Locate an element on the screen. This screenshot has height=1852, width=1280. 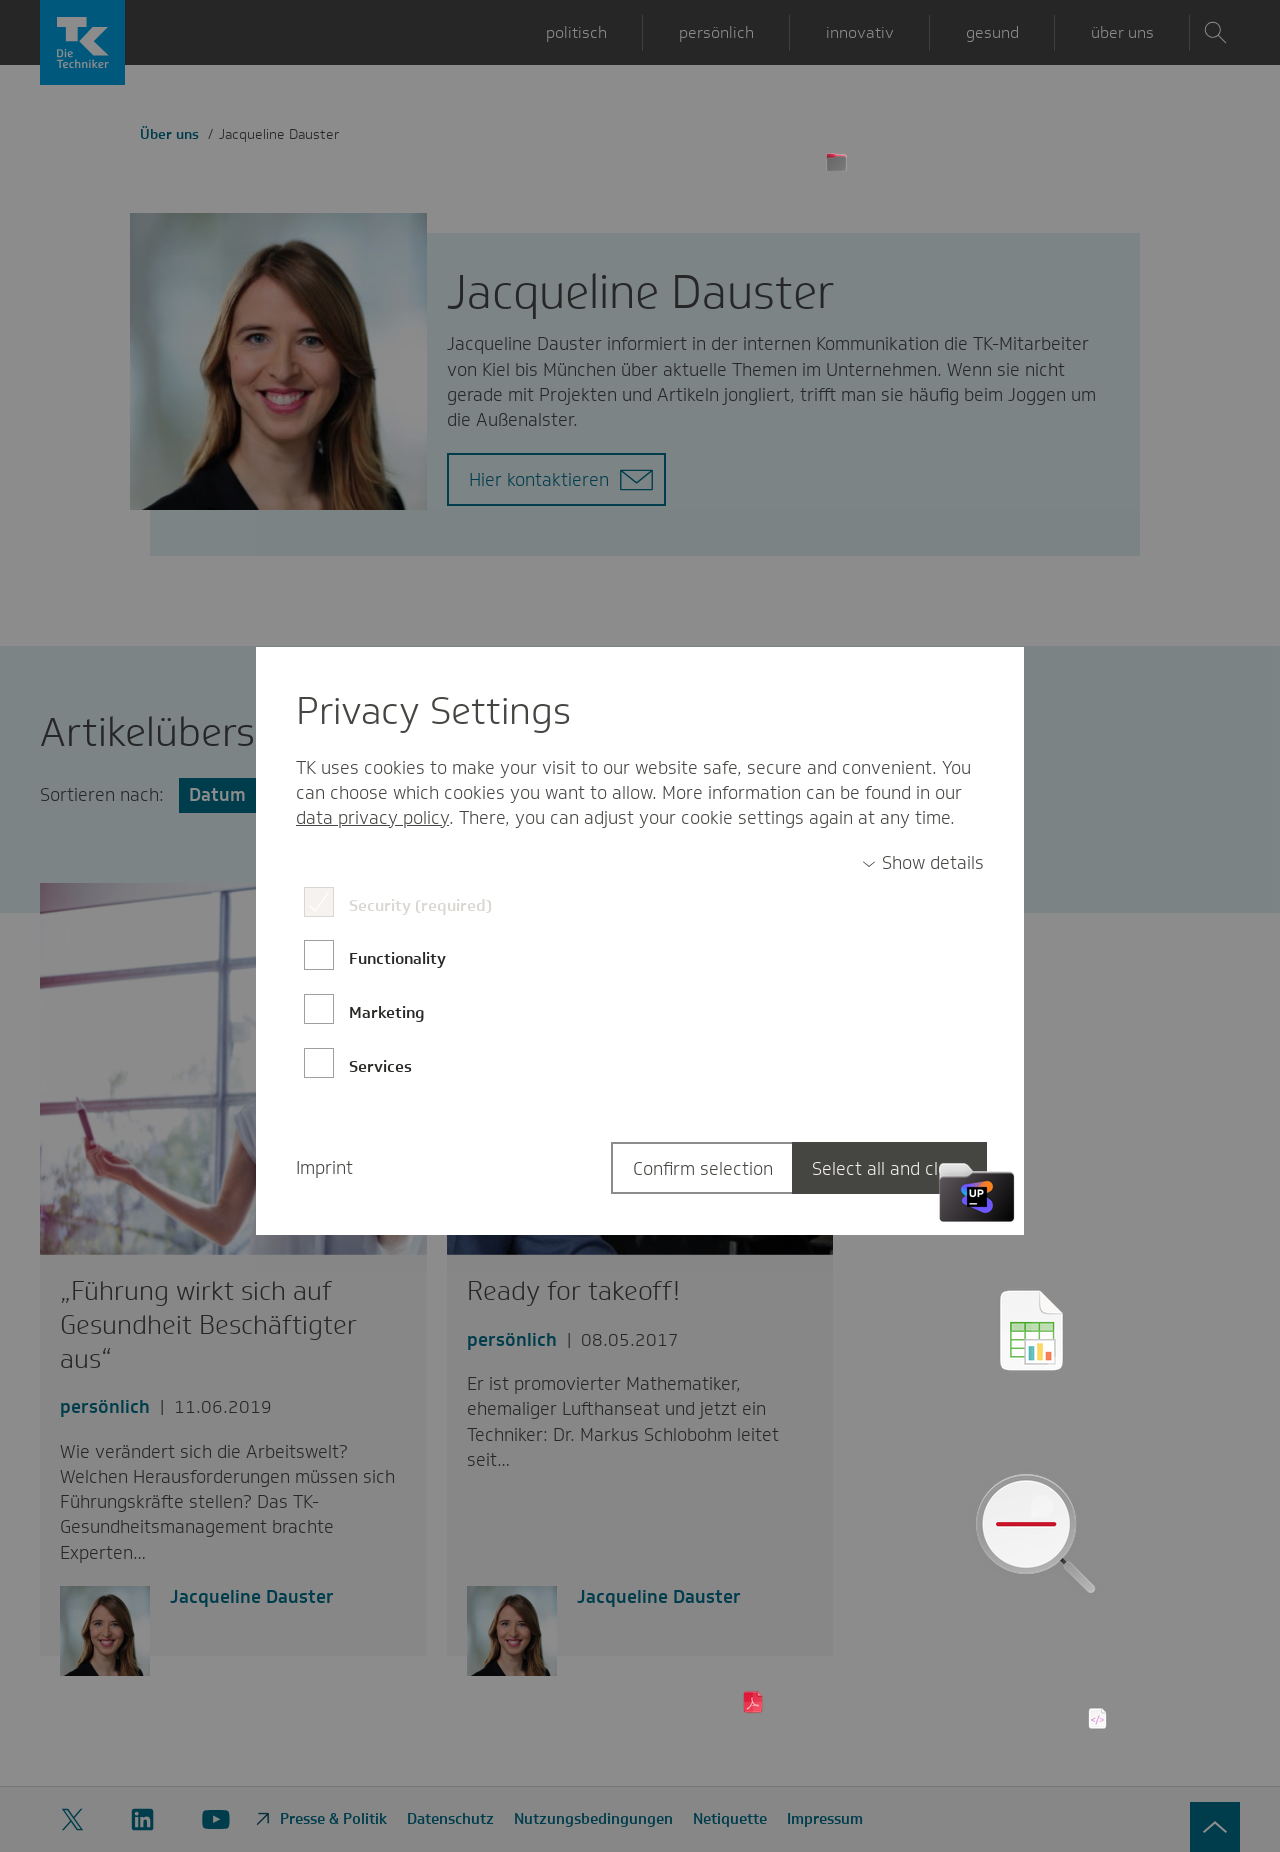
open a spreadsheet file is located at coordinates (1031, 1330).